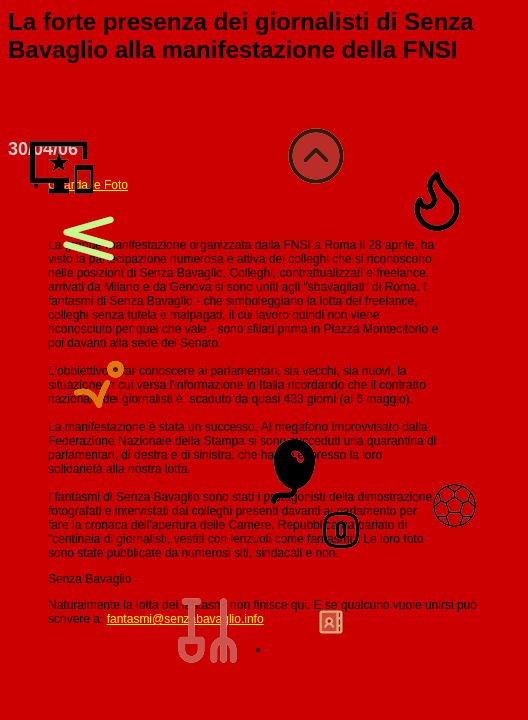 Image resolution: width=528 pixels, height=720 pixels. What do you see at coordinates (61, 167) in the screenshot?
I see `view important or priority devices` at bounding box center [61, 167].